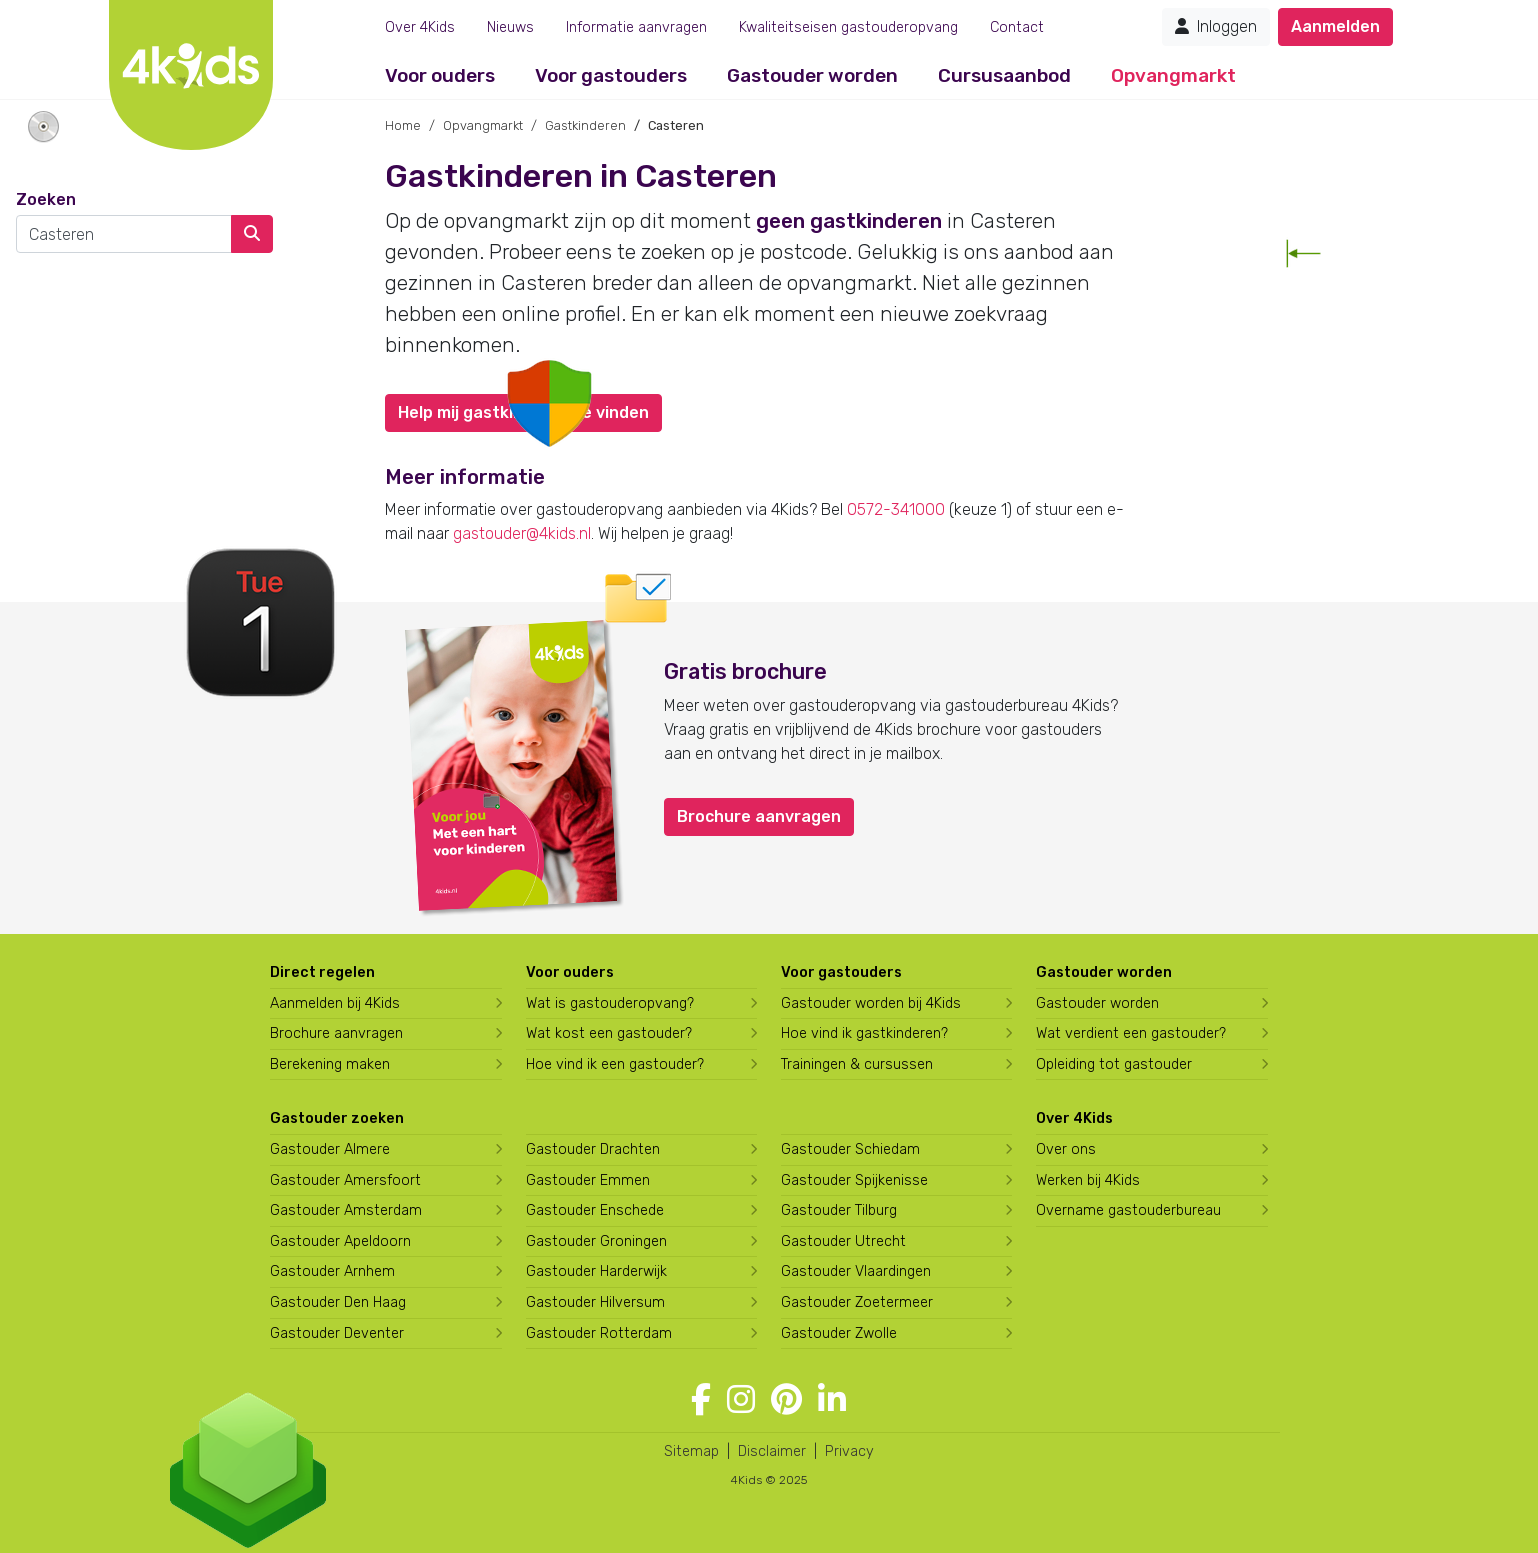 Image resolution: width=1538 pixels, height=1553 pixels. What do you see at coordinates (636, 600) in the screenshot?
I see `folder with verified or completed contents` at bounding box center [636, 600].